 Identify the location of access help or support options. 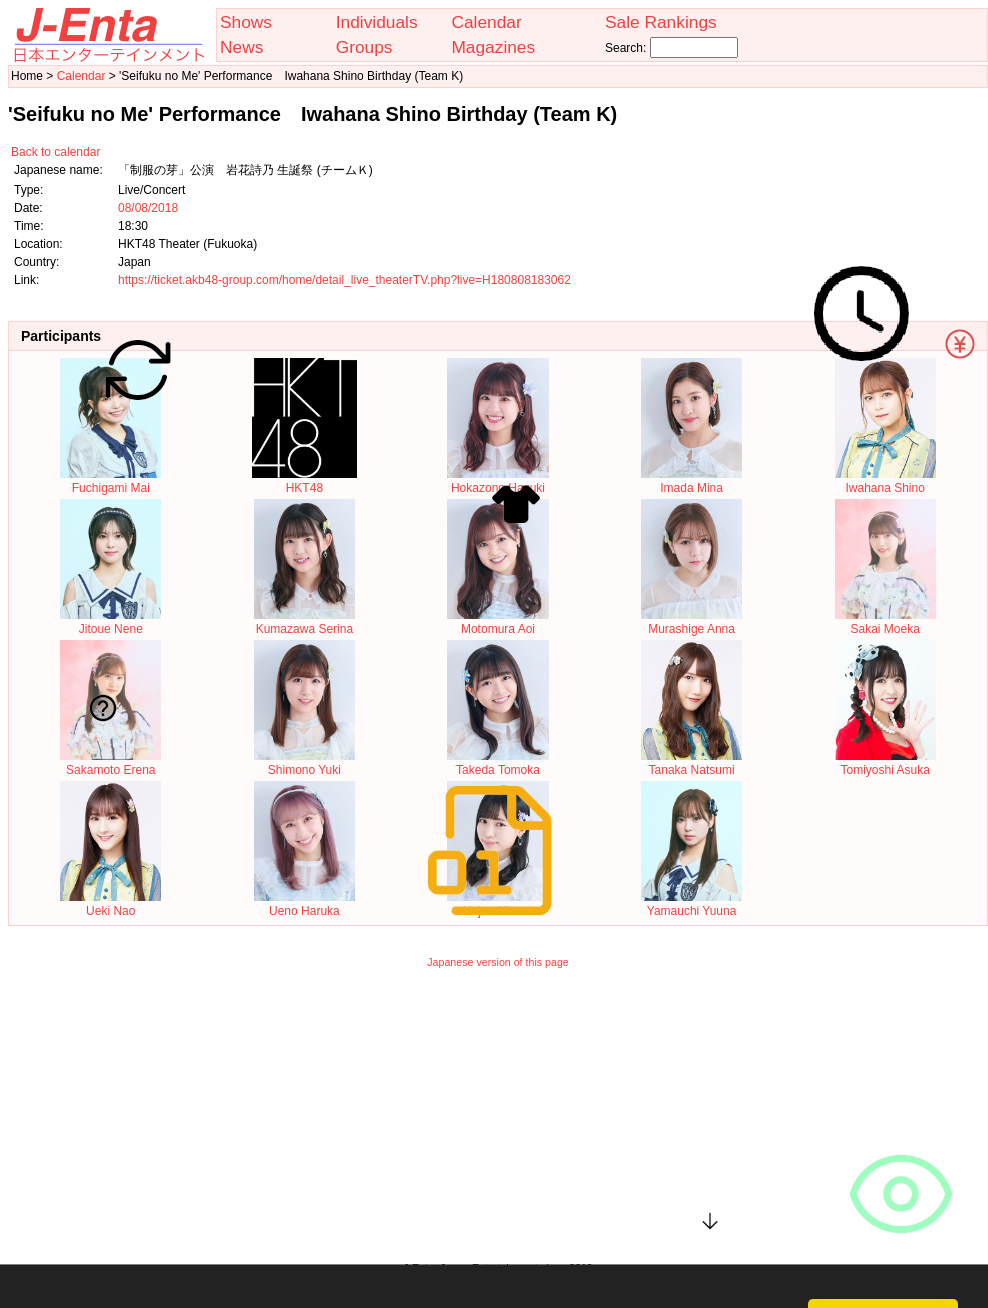
(103, 708).